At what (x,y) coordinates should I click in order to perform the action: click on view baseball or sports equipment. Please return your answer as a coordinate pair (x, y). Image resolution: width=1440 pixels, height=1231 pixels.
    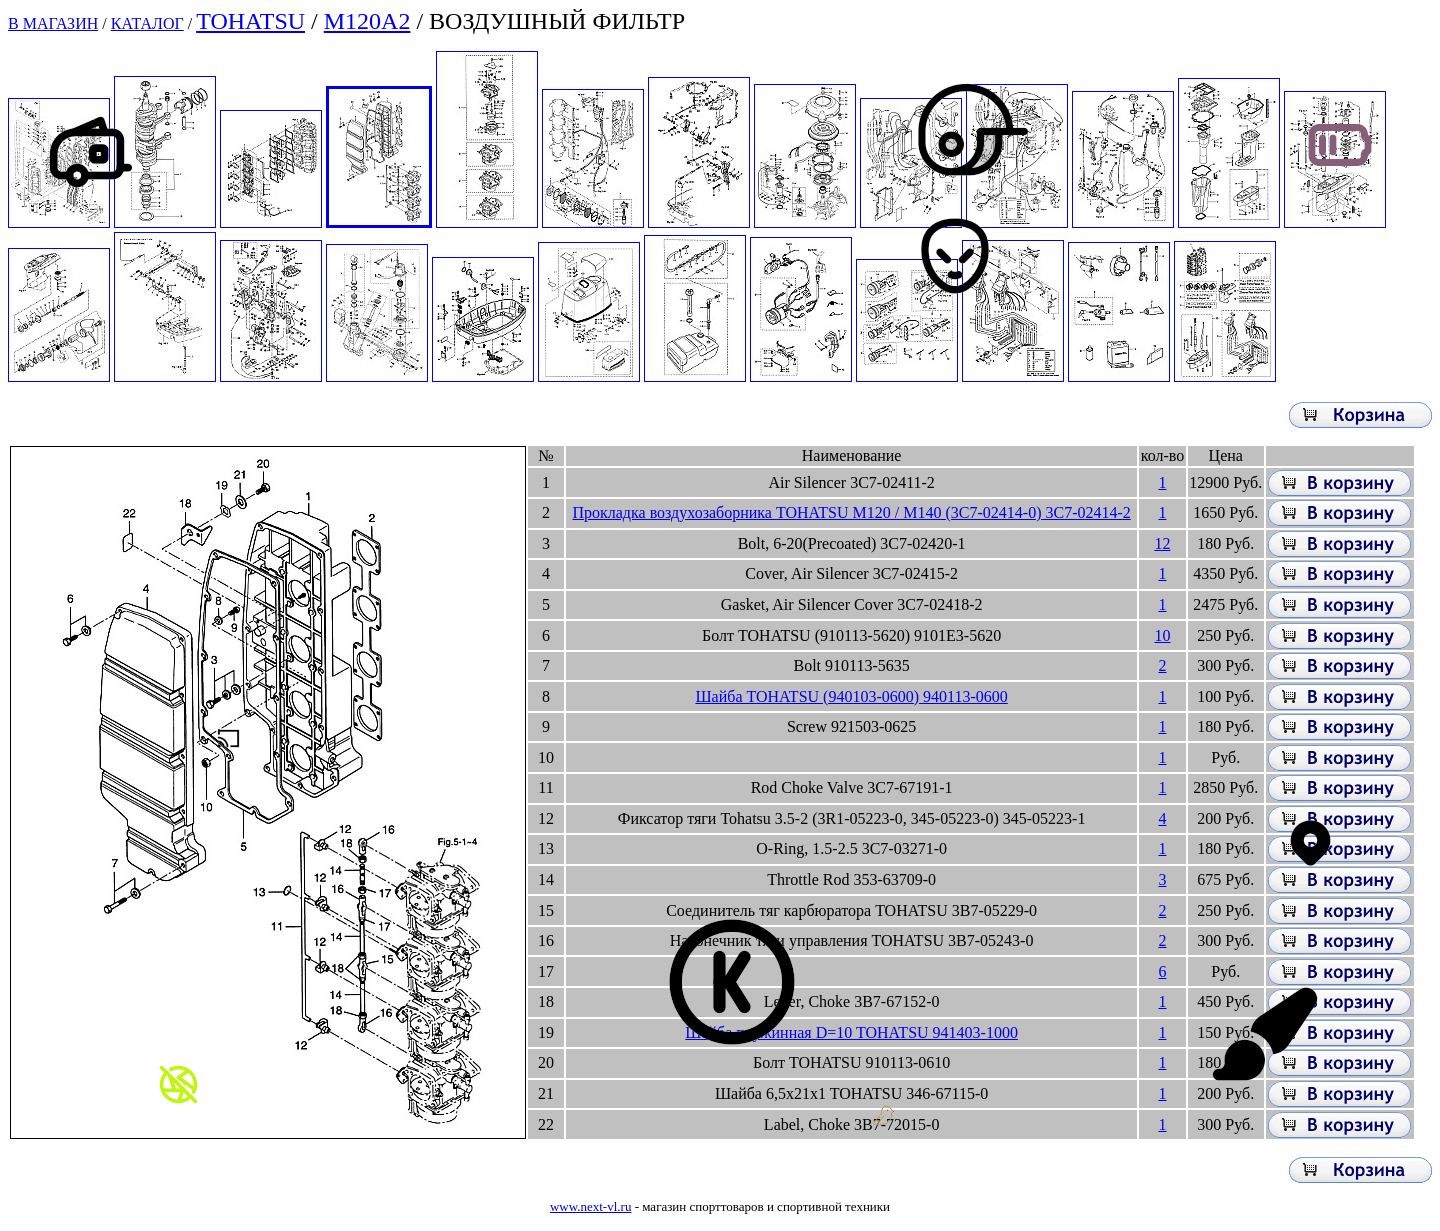
    Looking at the image, I should click on (969, 131).